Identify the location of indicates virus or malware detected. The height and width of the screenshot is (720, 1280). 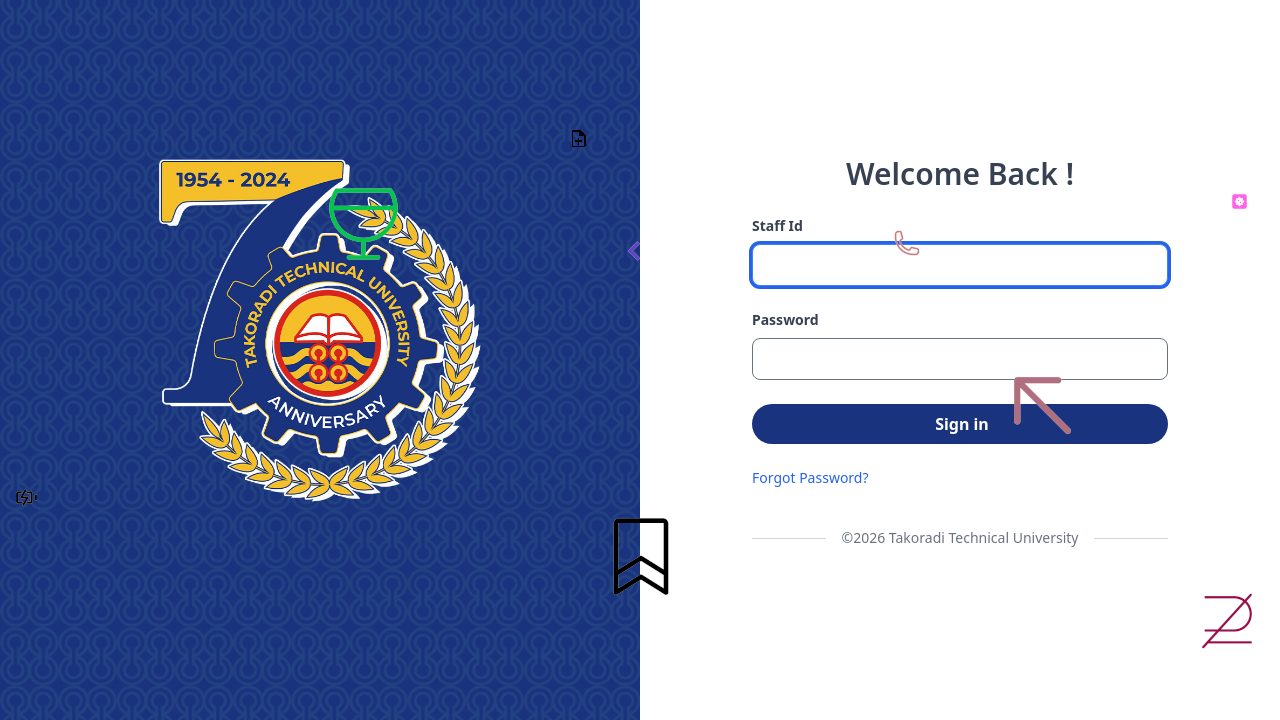
(1239, 201).